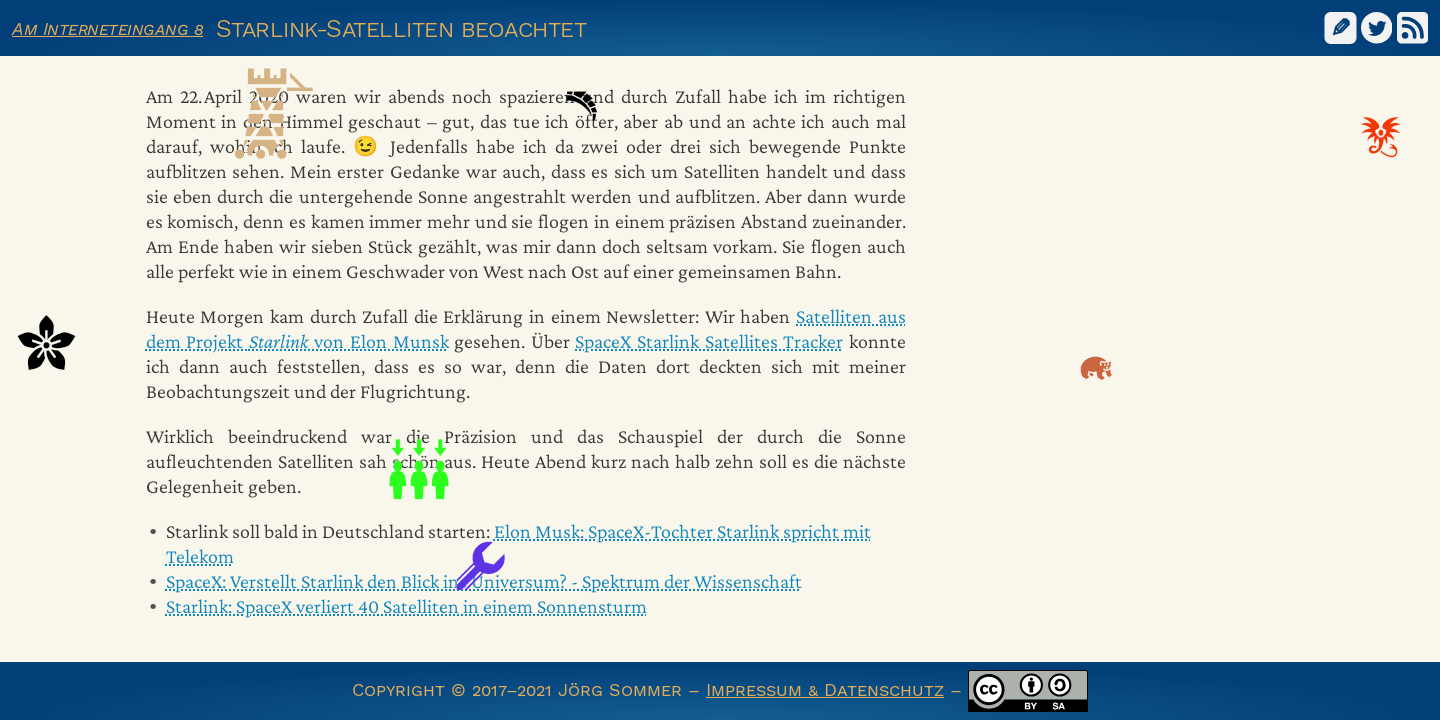 This screenshot has height=720, width=1440. I want to click on downgrade team membership or plan tier, so click(419, 469).